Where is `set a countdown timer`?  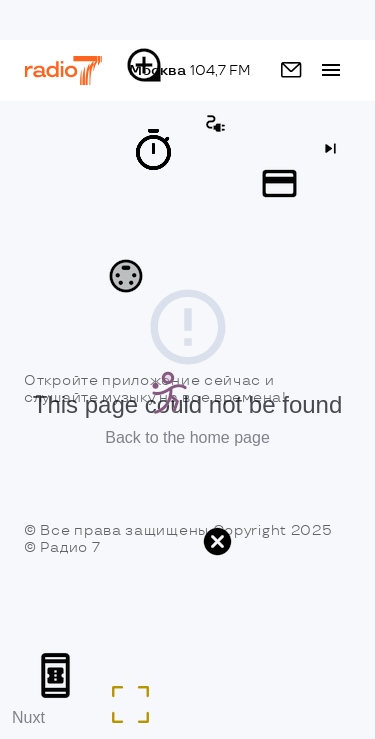 set a countdown timer is located at coordinates (153, 150).